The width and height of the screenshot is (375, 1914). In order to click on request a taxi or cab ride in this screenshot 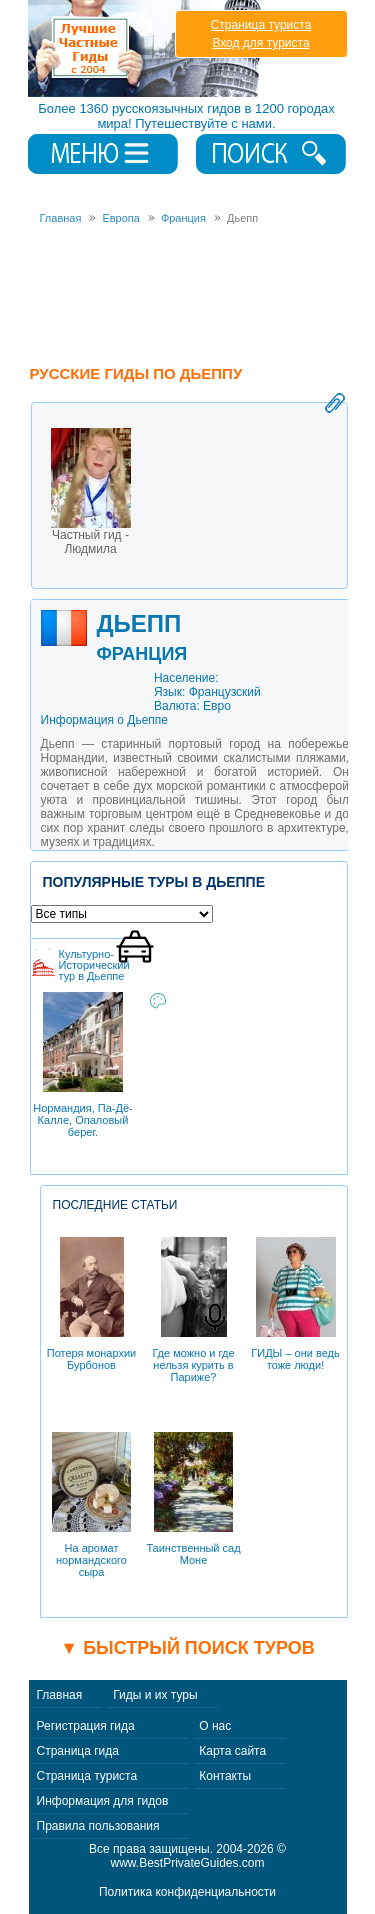, I will do `click(135, 949)`.